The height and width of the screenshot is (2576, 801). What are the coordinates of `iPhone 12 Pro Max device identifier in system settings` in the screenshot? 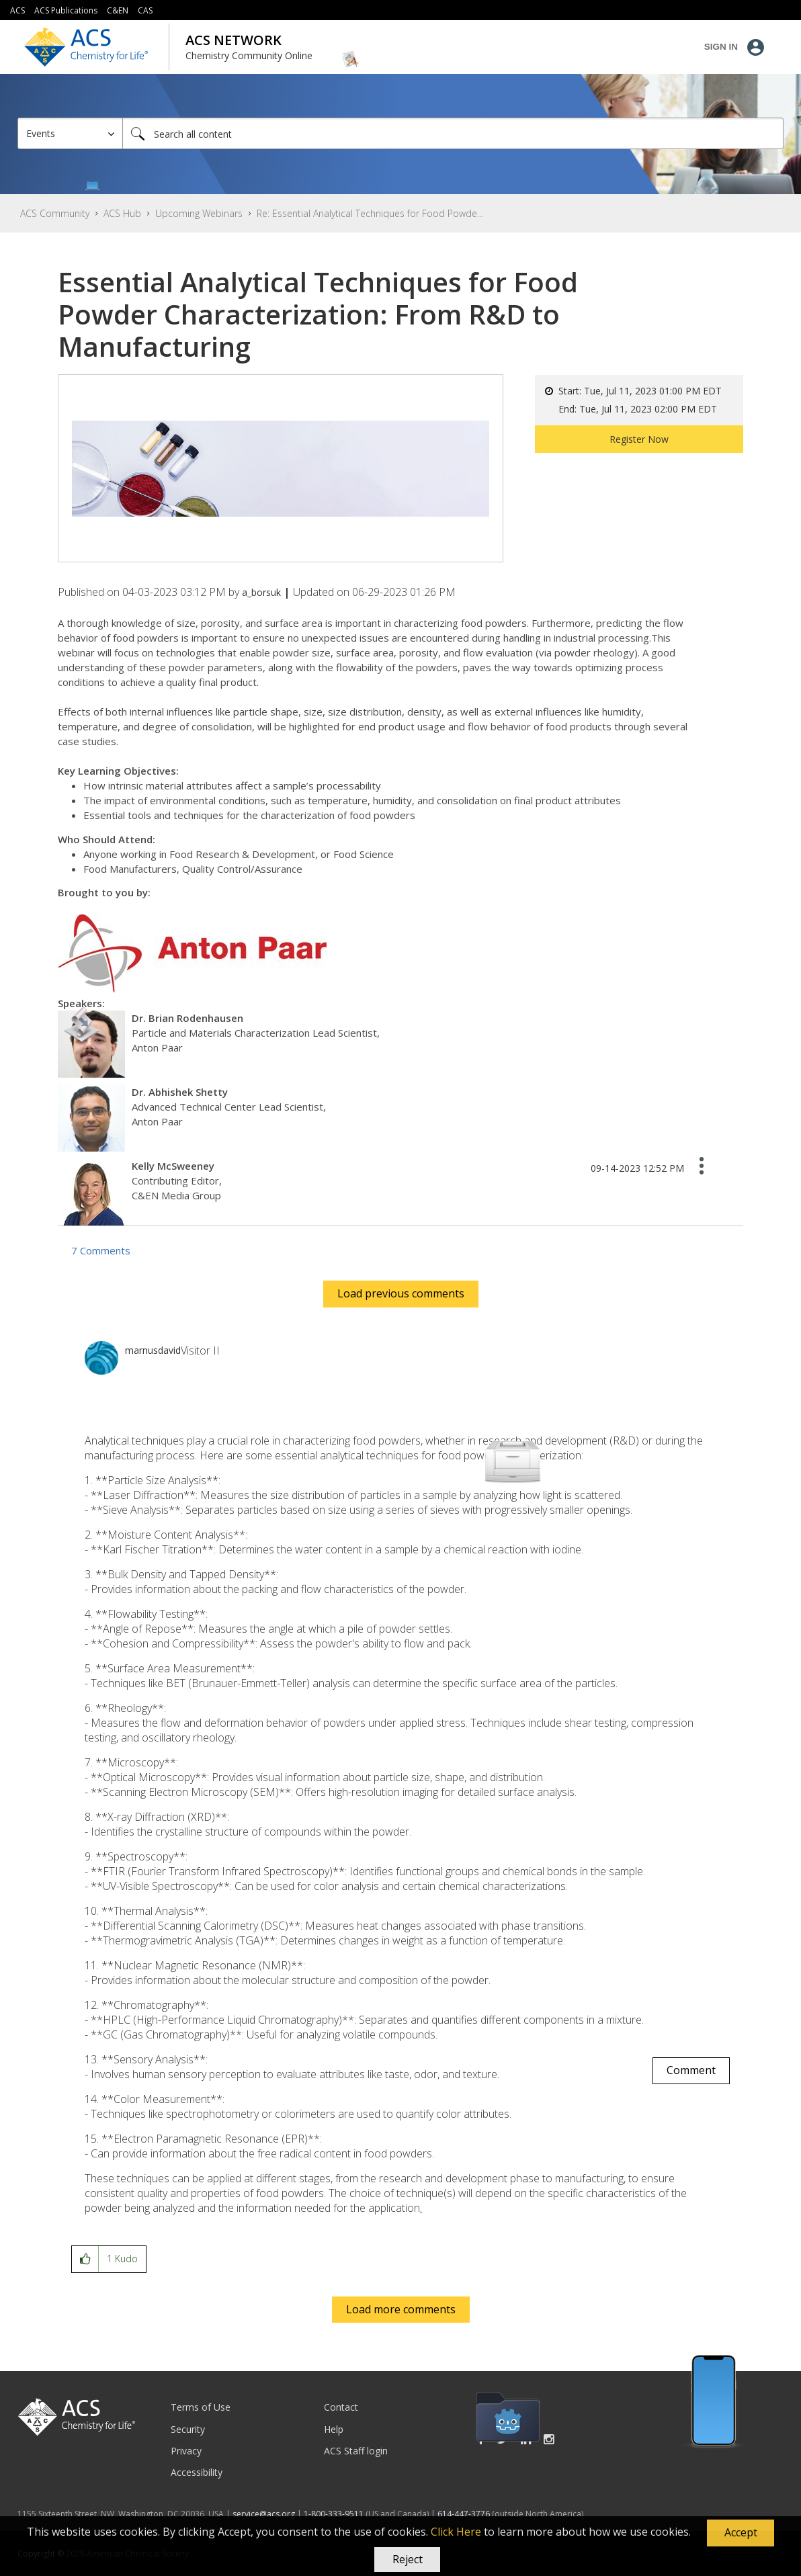 It's located at (714, 2402).